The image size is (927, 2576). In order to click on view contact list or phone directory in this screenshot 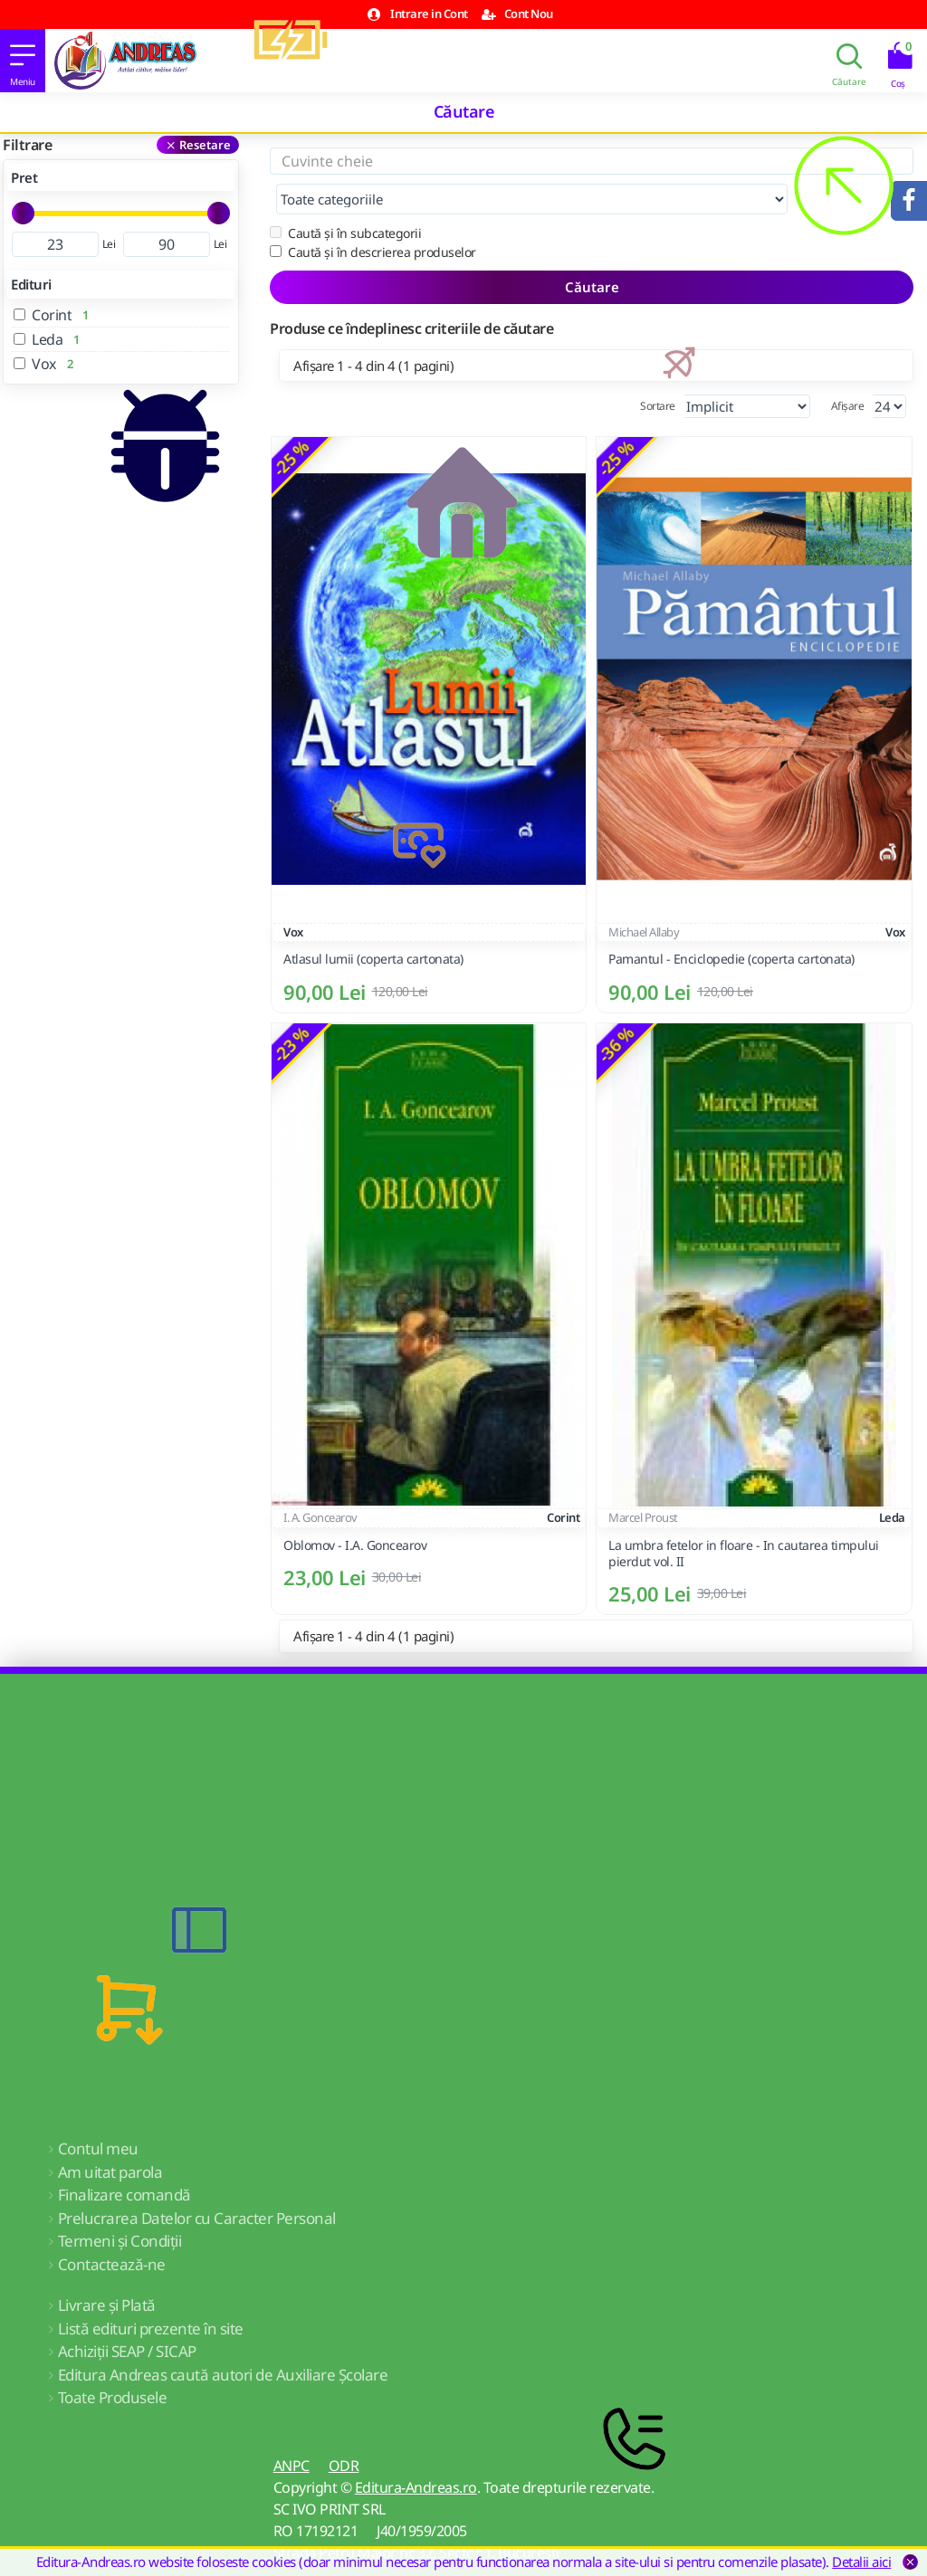, I will do `click(636, 2438)`.